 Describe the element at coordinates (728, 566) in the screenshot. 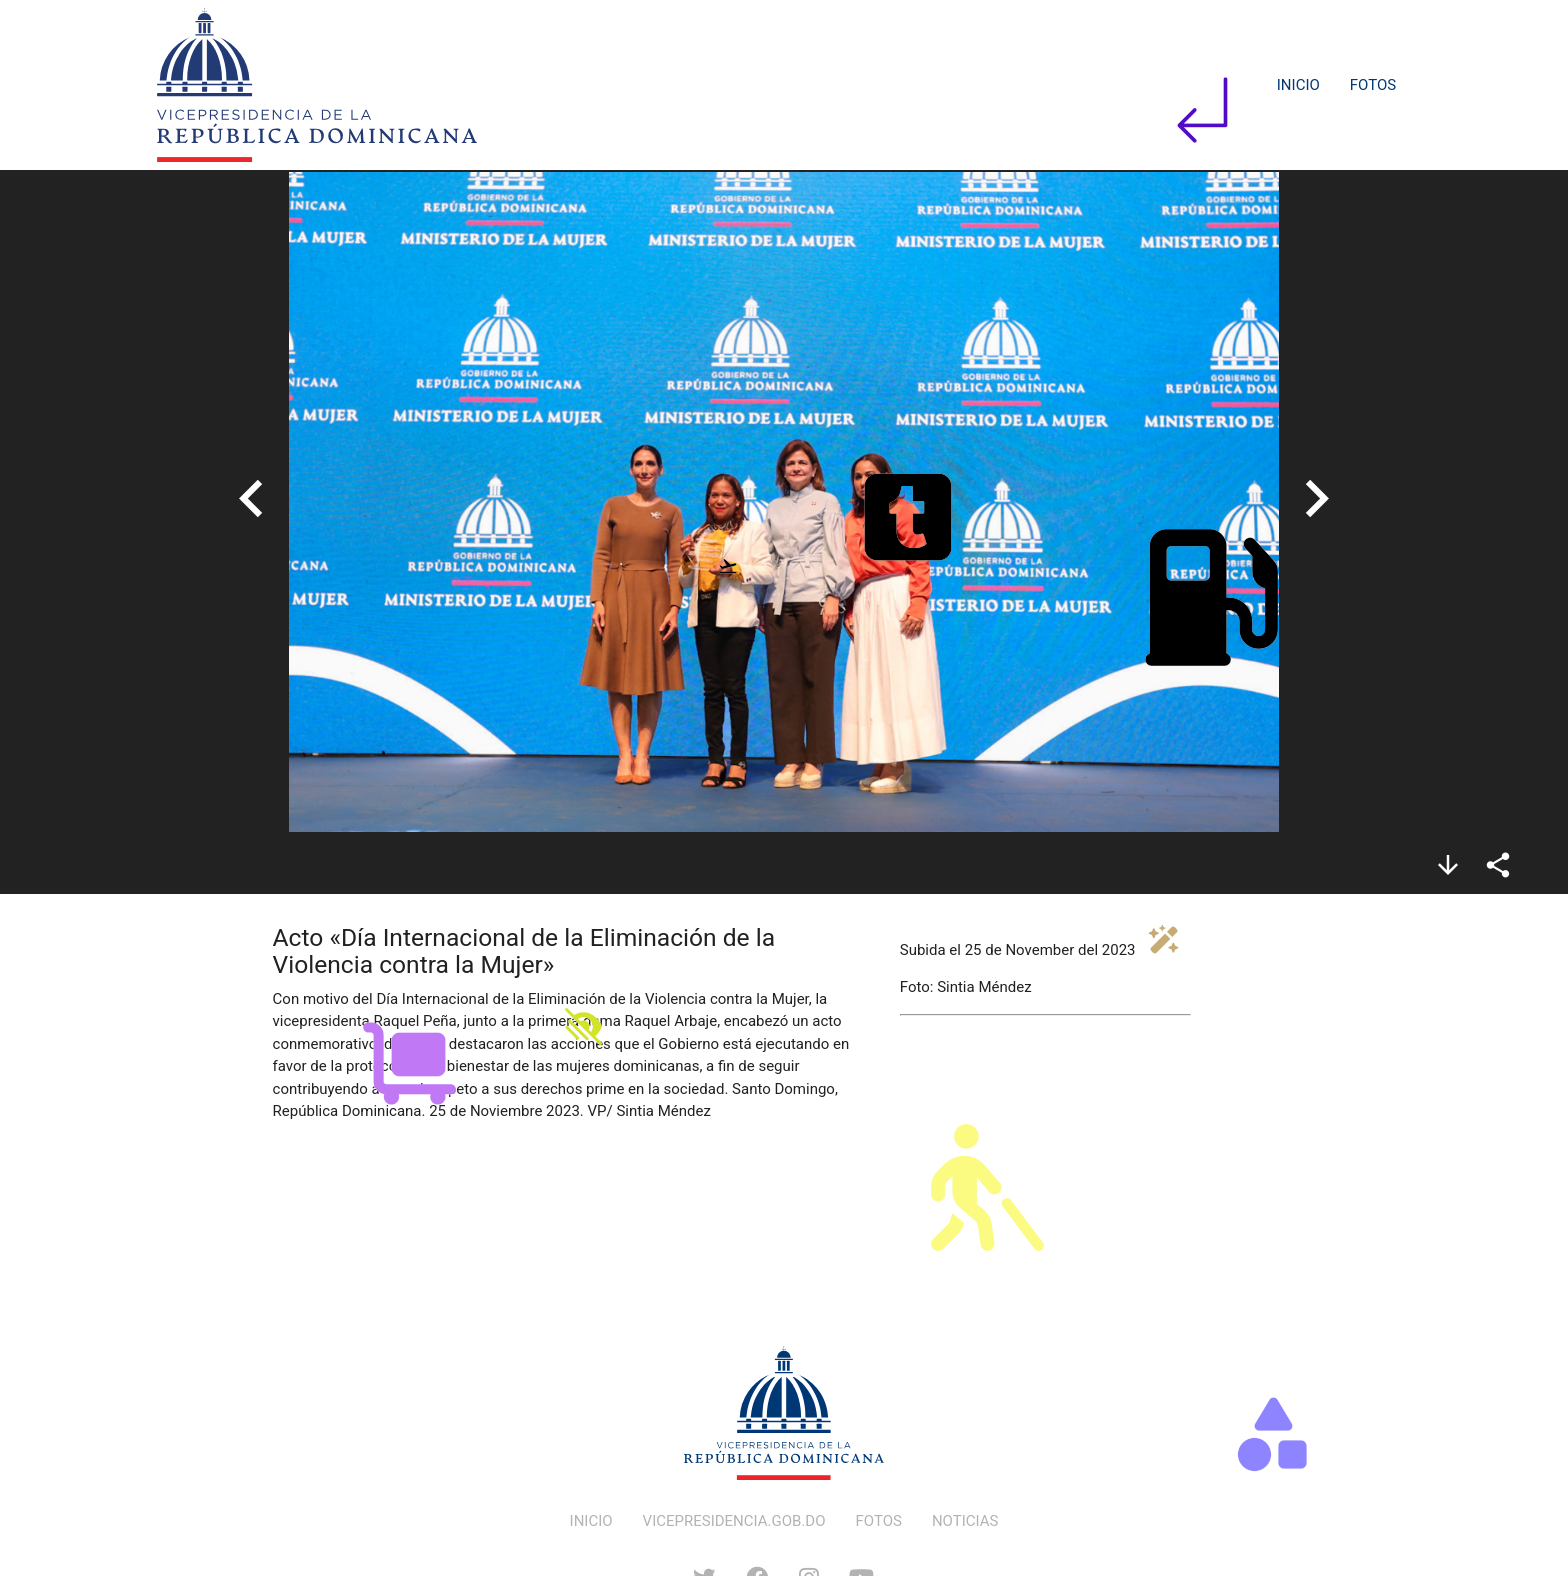

I see `view flight departure information` at that location.